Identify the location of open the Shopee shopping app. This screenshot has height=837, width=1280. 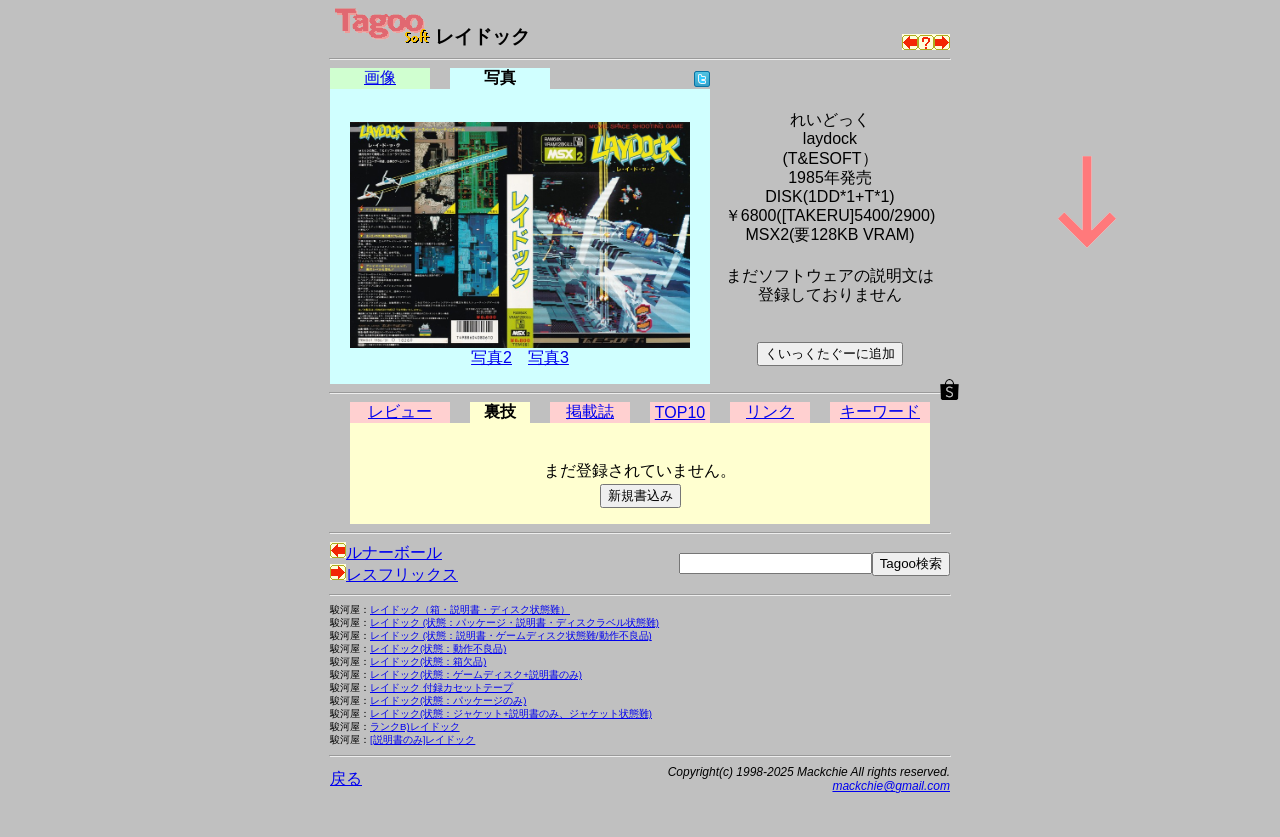
(949, 389).